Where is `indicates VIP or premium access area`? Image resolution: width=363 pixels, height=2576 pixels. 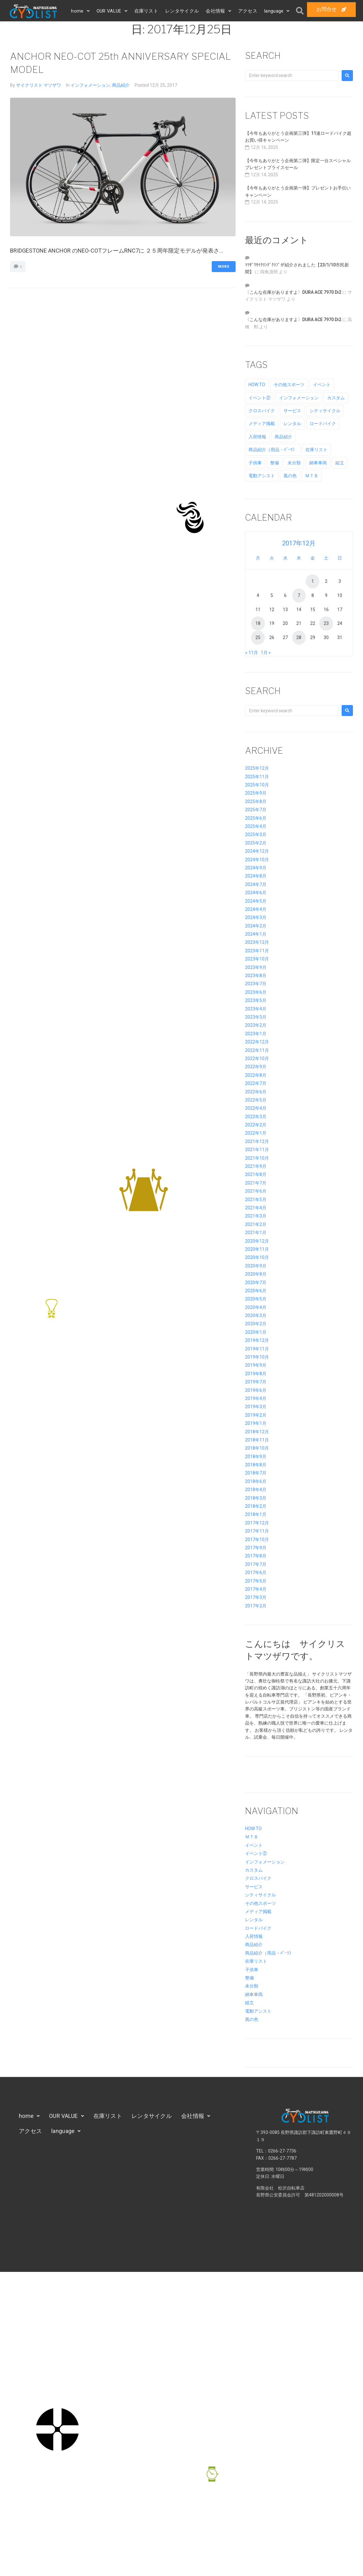 indicates VIP or premium access area is located at coordinates (143, 1189).